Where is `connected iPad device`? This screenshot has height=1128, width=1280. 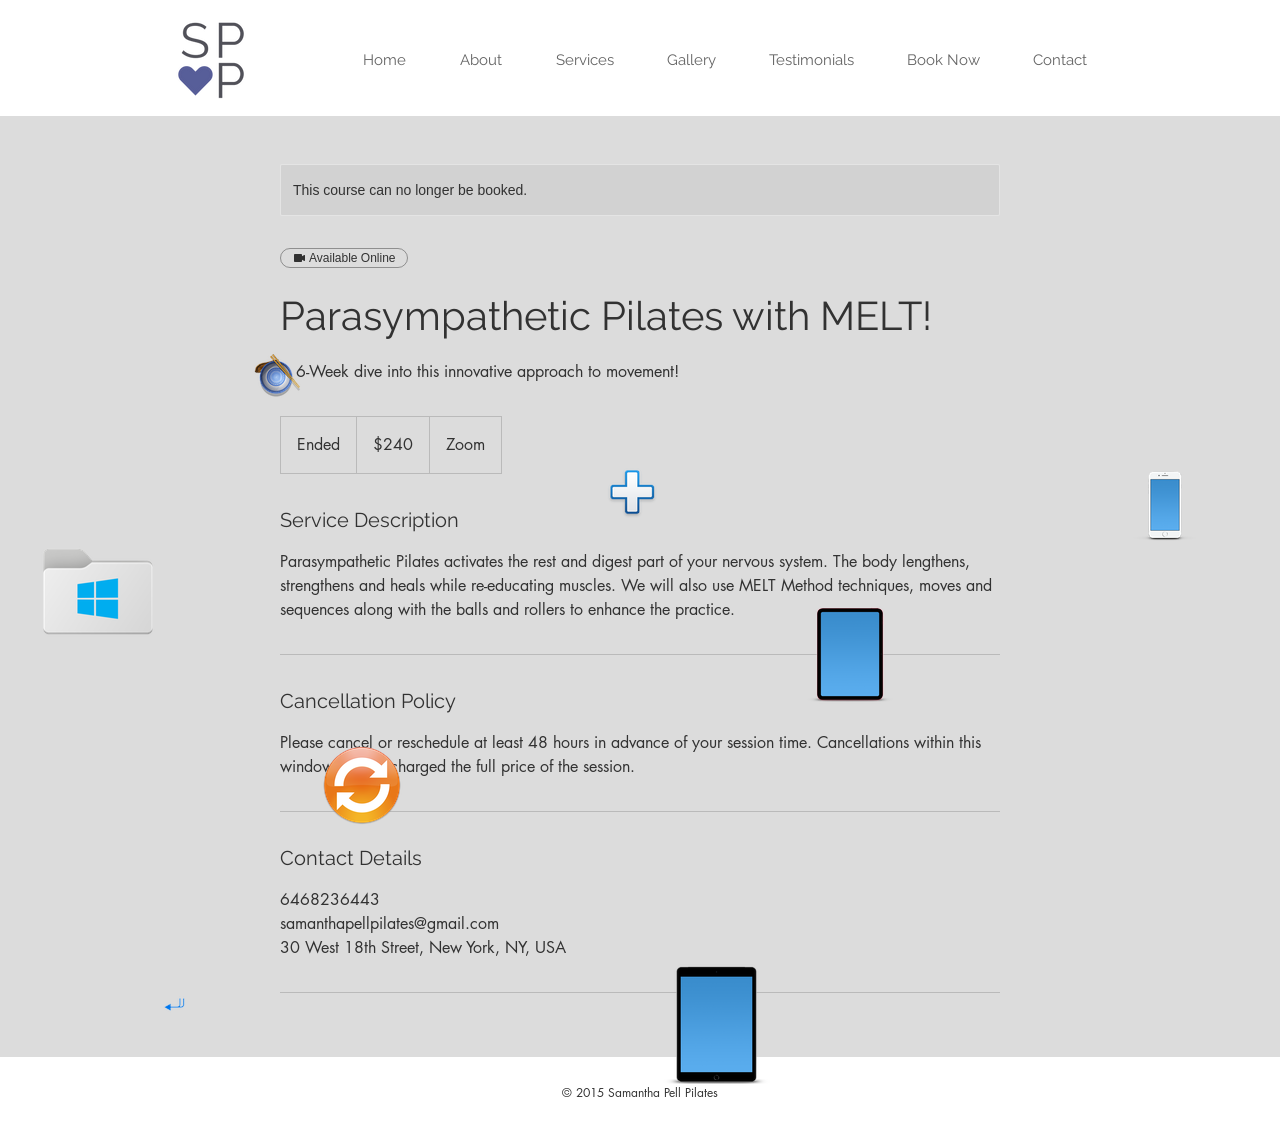 connected iPad device is located at coordinates (850, 655).